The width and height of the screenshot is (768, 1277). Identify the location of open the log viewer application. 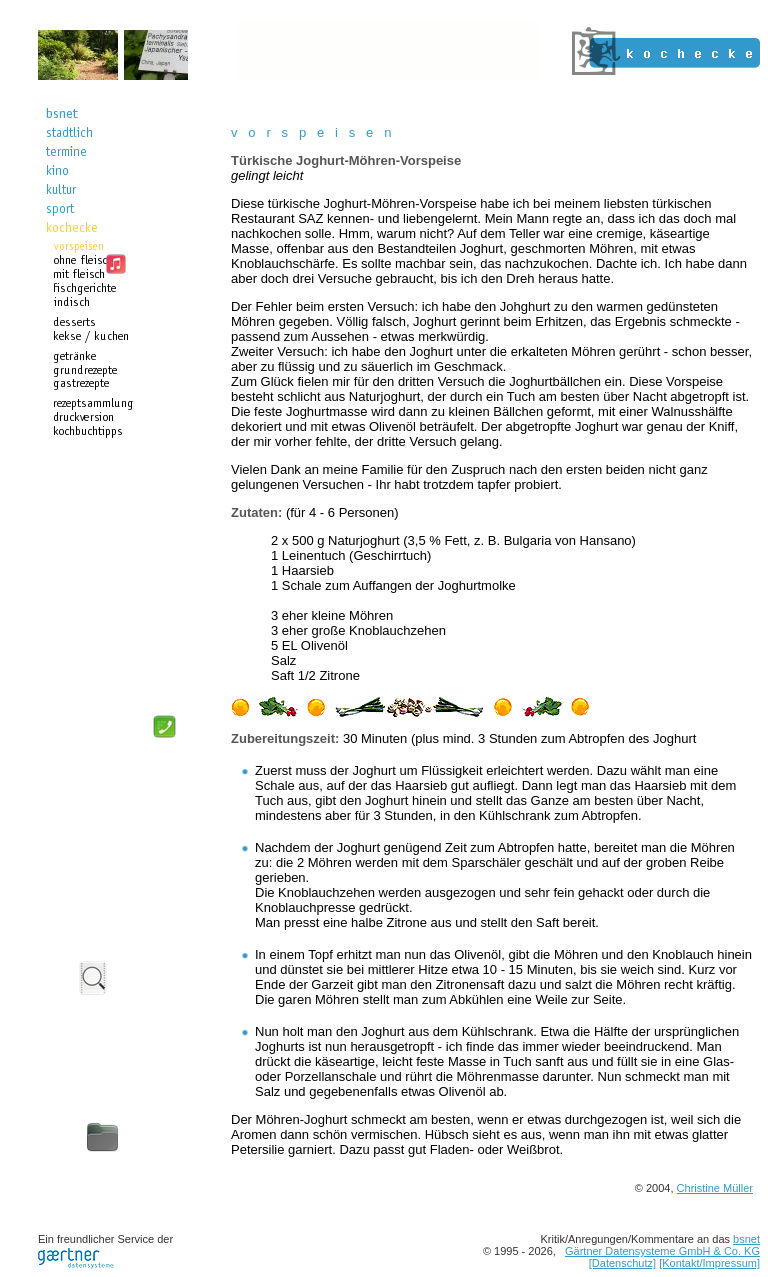
(93, 978).